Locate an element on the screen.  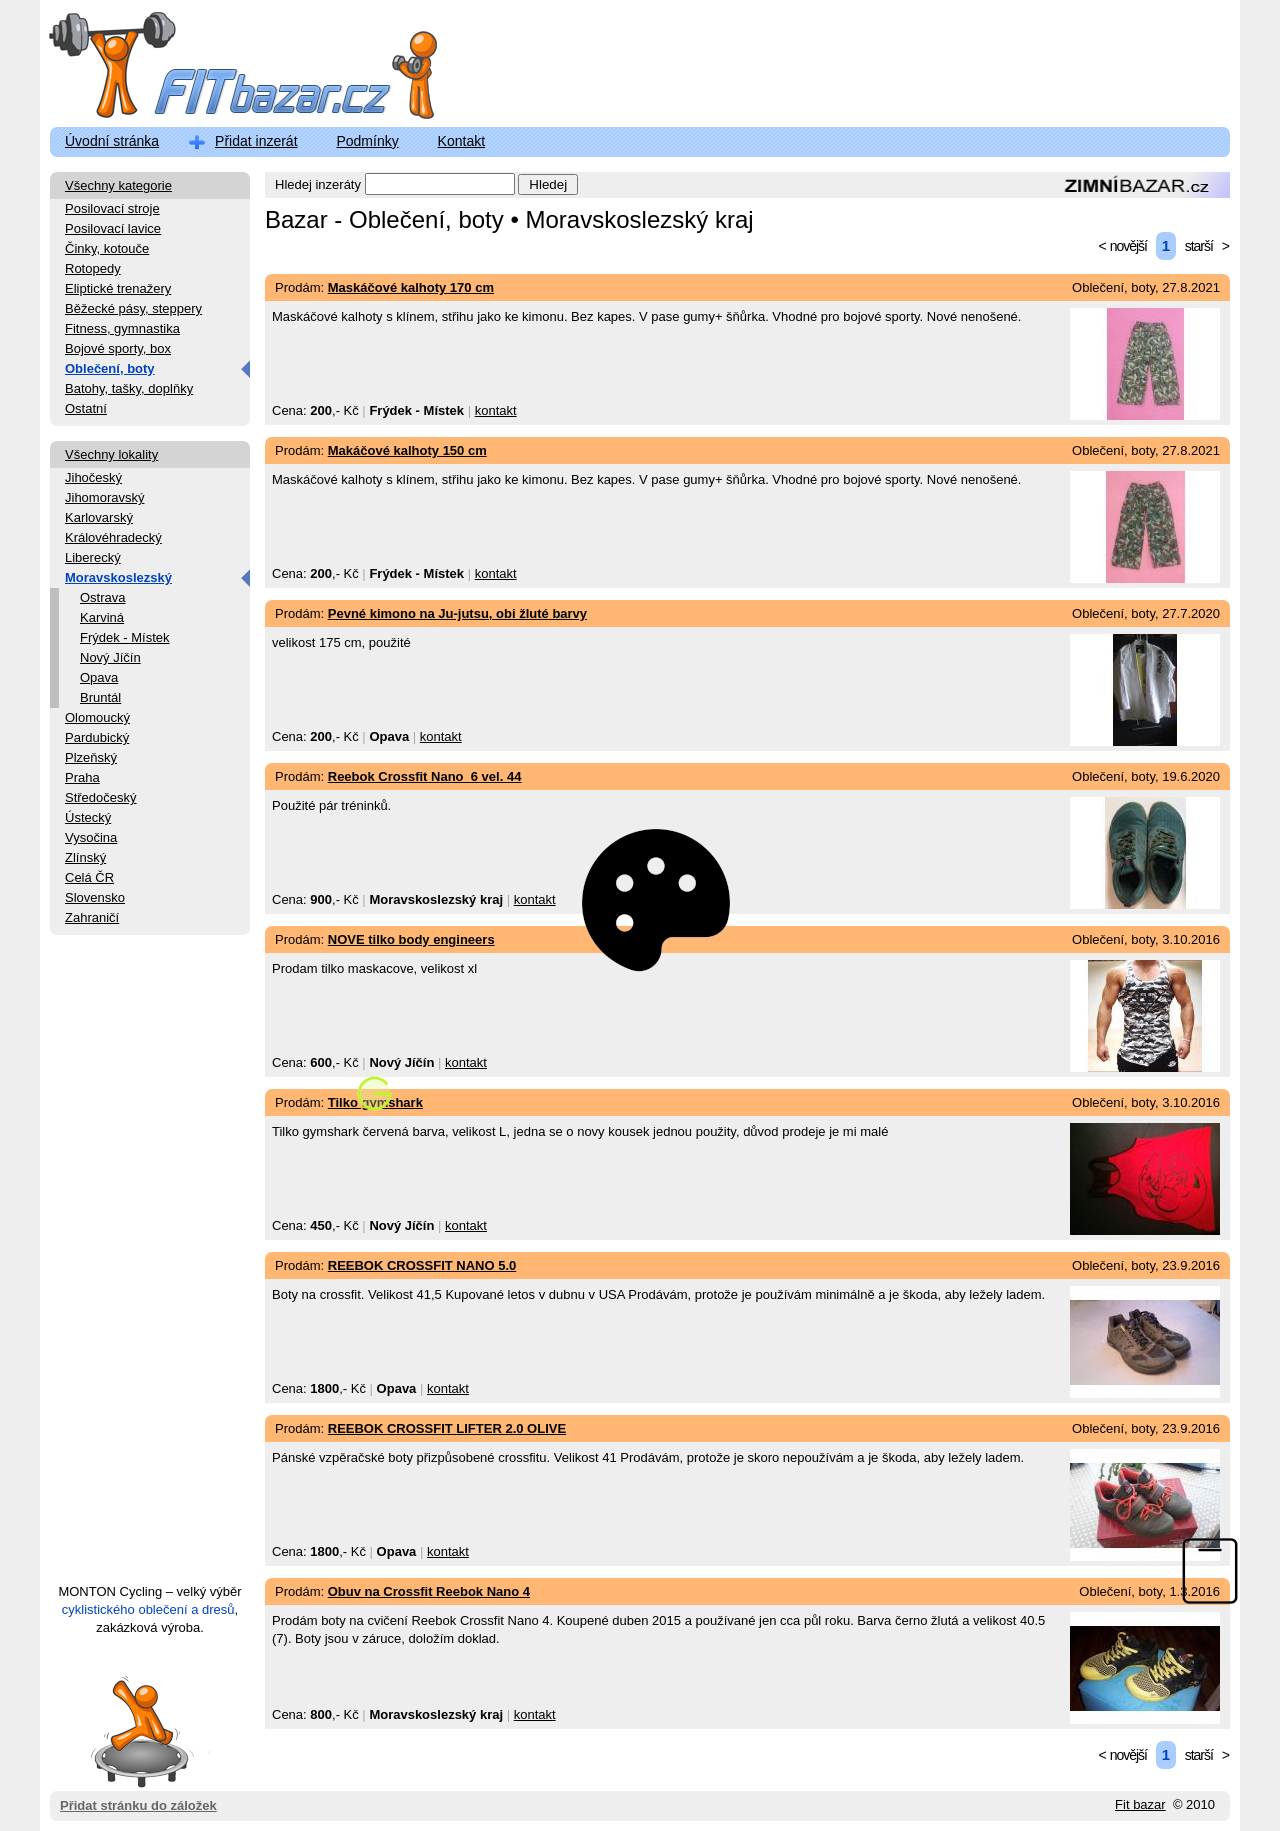
sign in with Google is located at coordinates (374, 1093).